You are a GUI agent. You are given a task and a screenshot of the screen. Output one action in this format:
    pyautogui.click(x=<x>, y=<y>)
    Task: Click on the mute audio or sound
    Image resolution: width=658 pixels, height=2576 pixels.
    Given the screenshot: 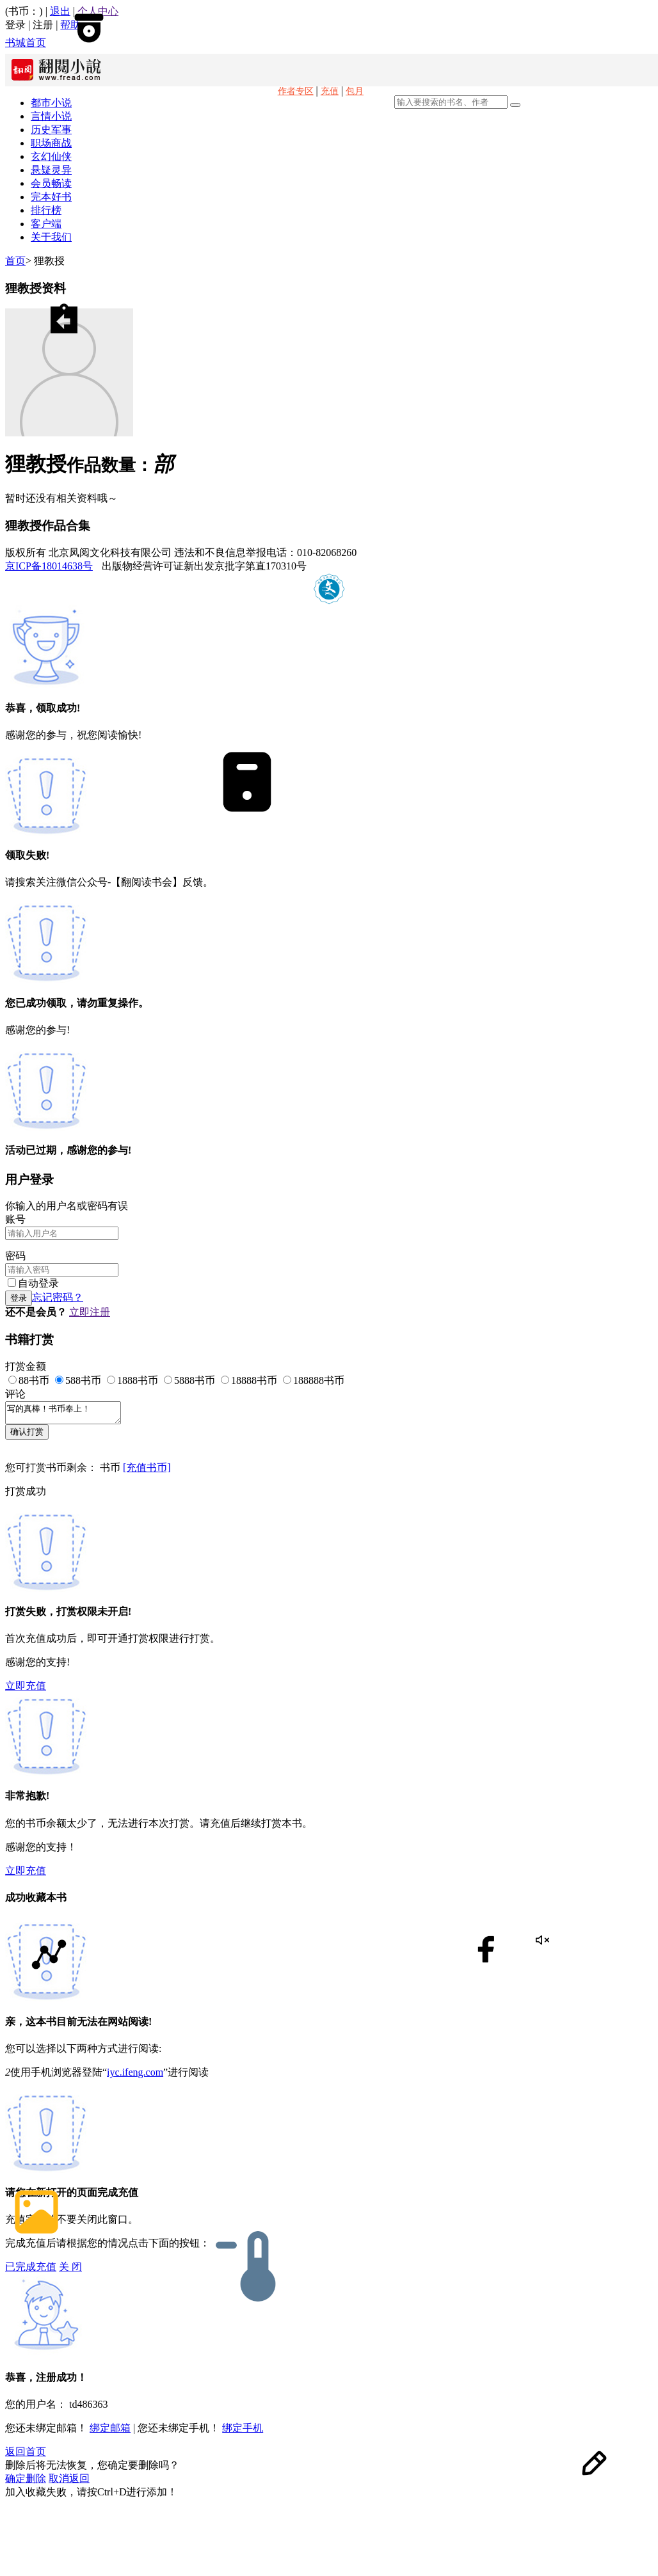 What is the action you would take?
    pyautogui.click(x=542, y=1940)
    